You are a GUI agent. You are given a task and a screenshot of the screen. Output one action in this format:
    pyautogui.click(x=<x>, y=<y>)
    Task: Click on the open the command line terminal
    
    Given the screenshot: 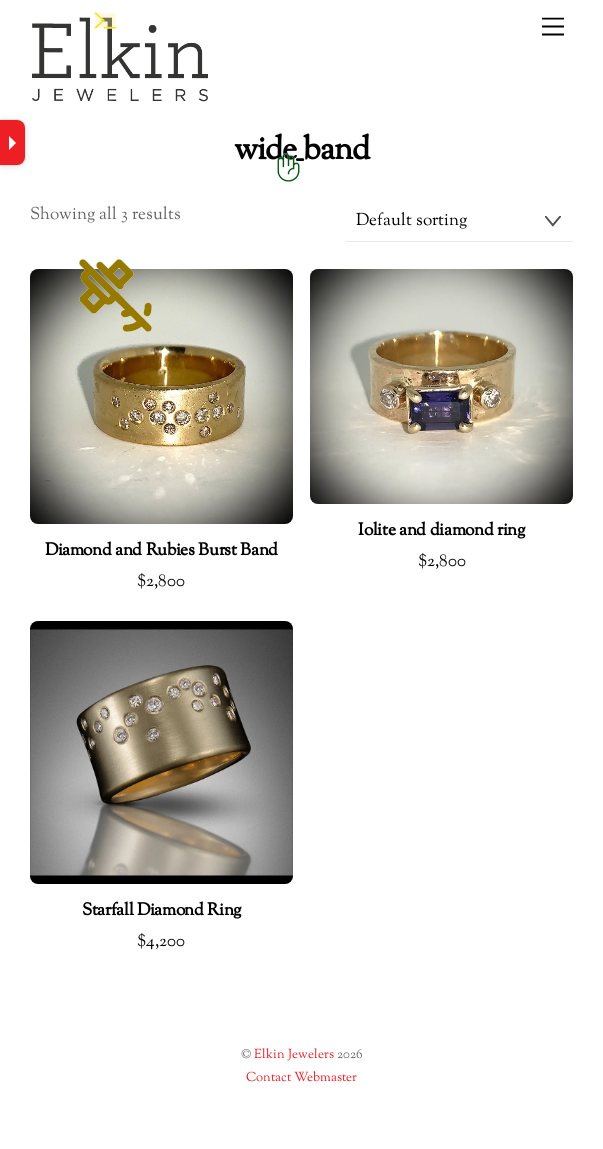 What is the action you would take?
    pyautogui.click(x=105, y=20)
    